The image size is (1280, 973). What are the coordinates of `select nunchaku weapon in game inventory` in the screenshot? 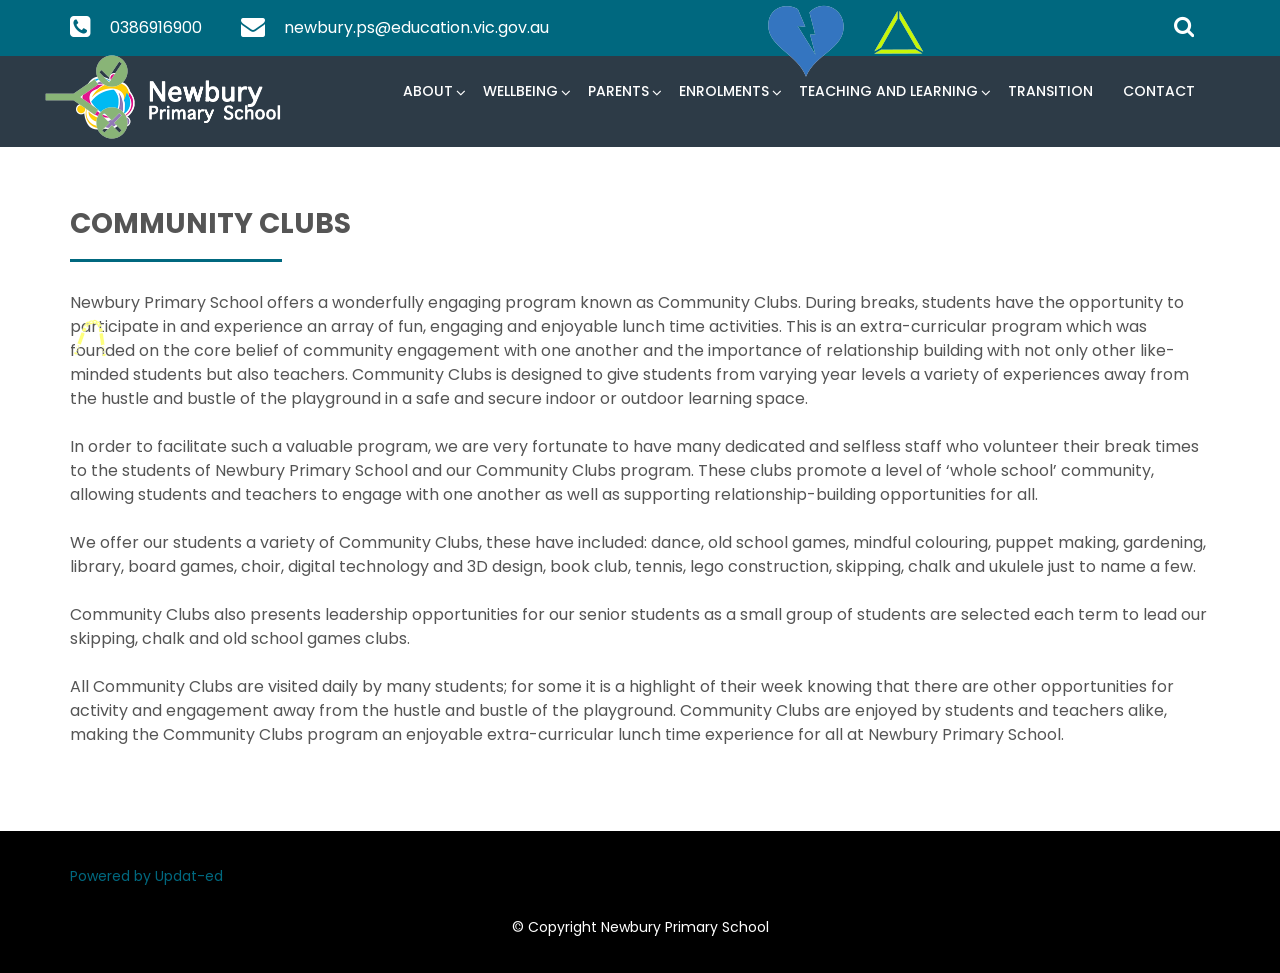 It's located at (90, 338).